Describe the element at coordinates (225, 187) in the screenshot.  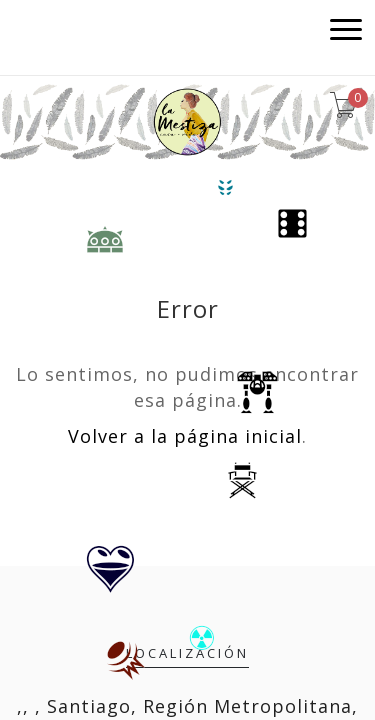
I see `activate hunter vision or tracking mode` at that location.